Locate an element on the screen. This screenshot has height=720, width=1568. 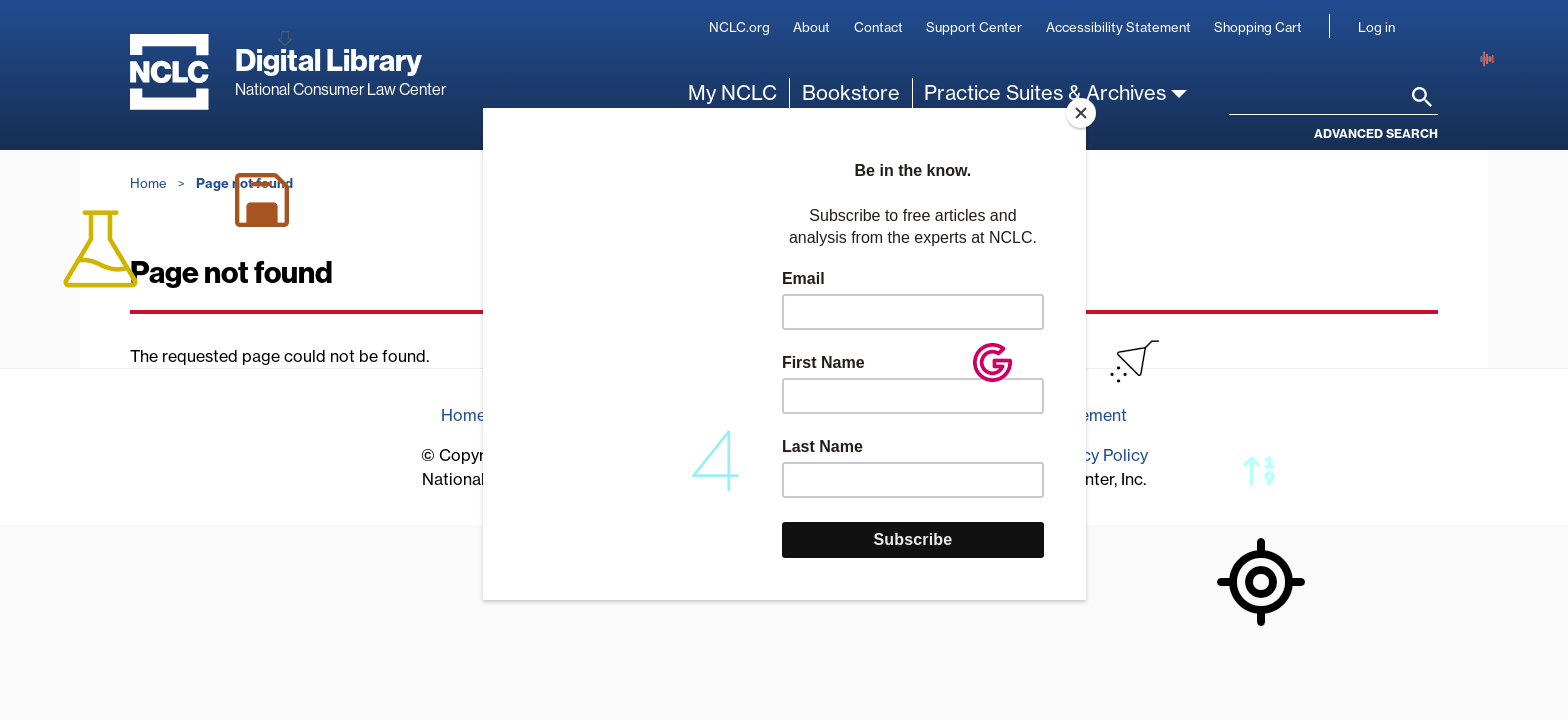
sign in with Google is located at coordinates (992, 362).